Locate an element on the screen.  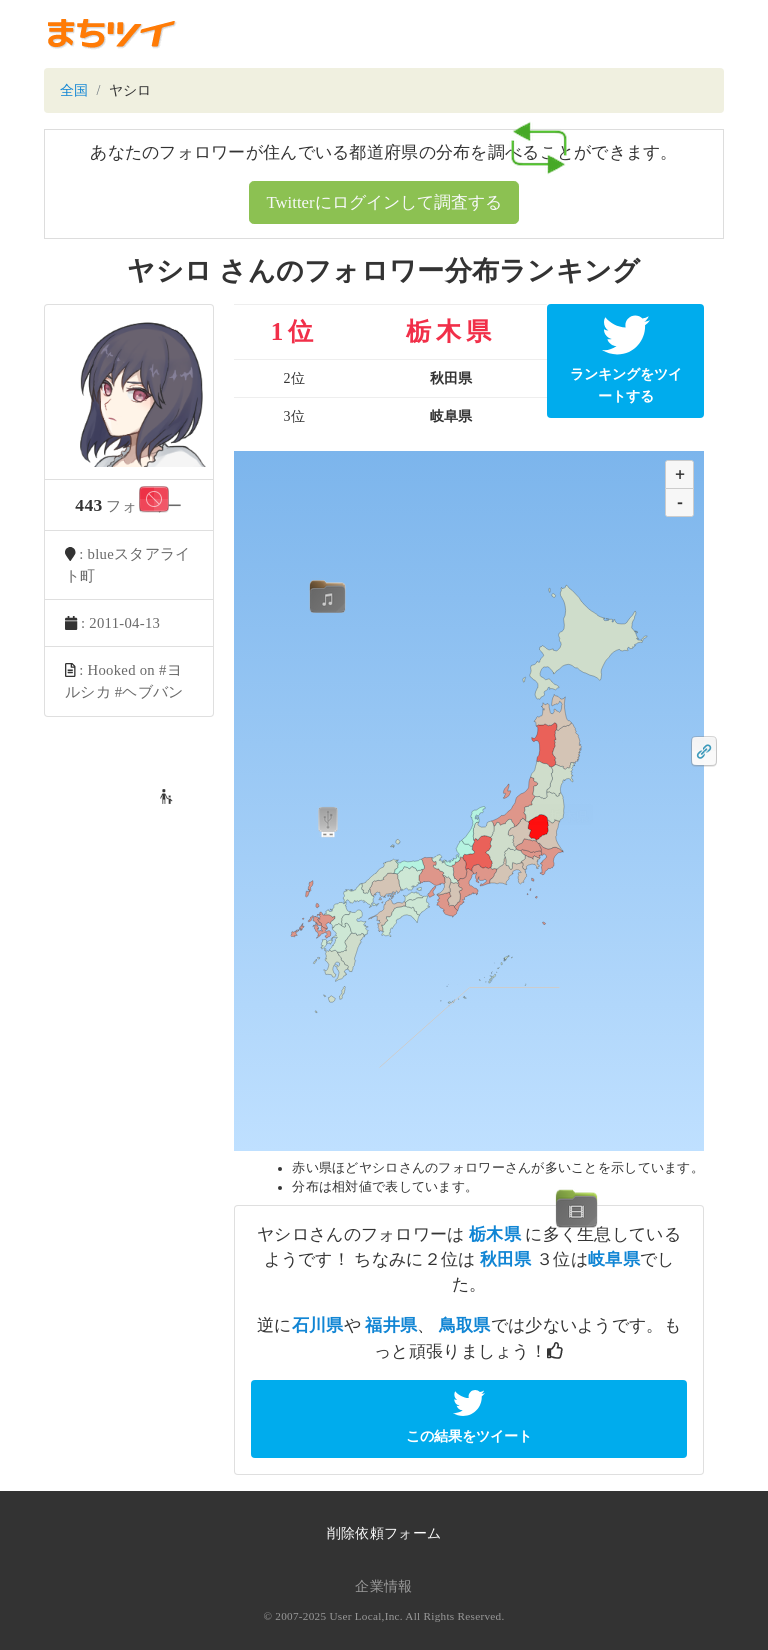
access parental control settings is located at coordinates (166, 796).